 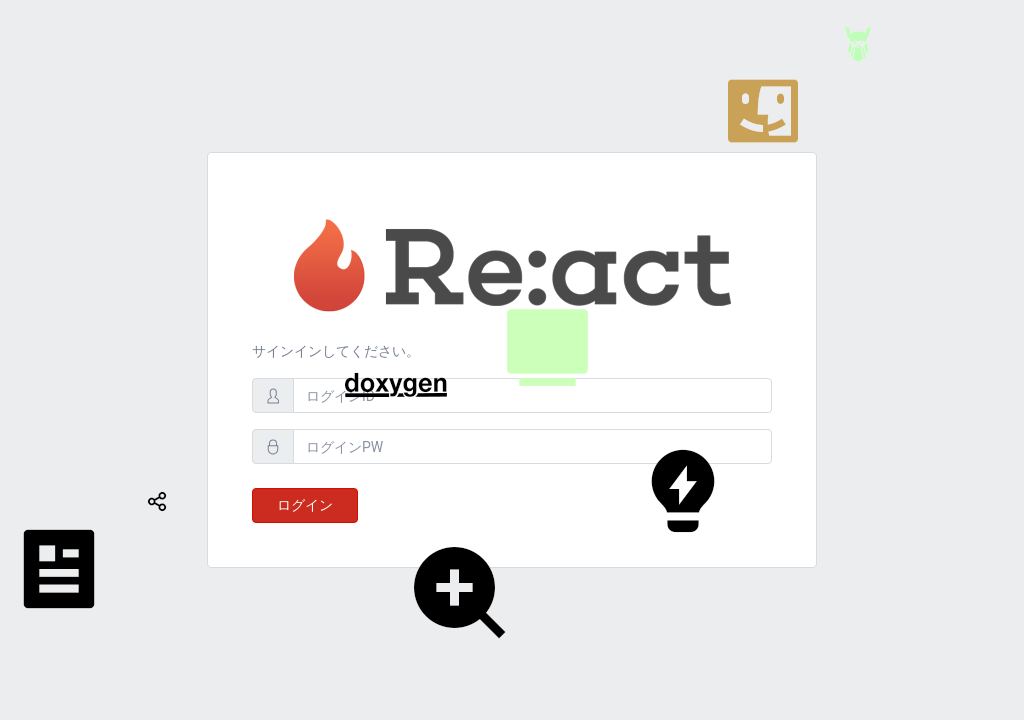 What do you see at coordinates (396, 385) in the screenshot?
I see `link to Doxygen documentation generator` at bounding box center [396, 385].